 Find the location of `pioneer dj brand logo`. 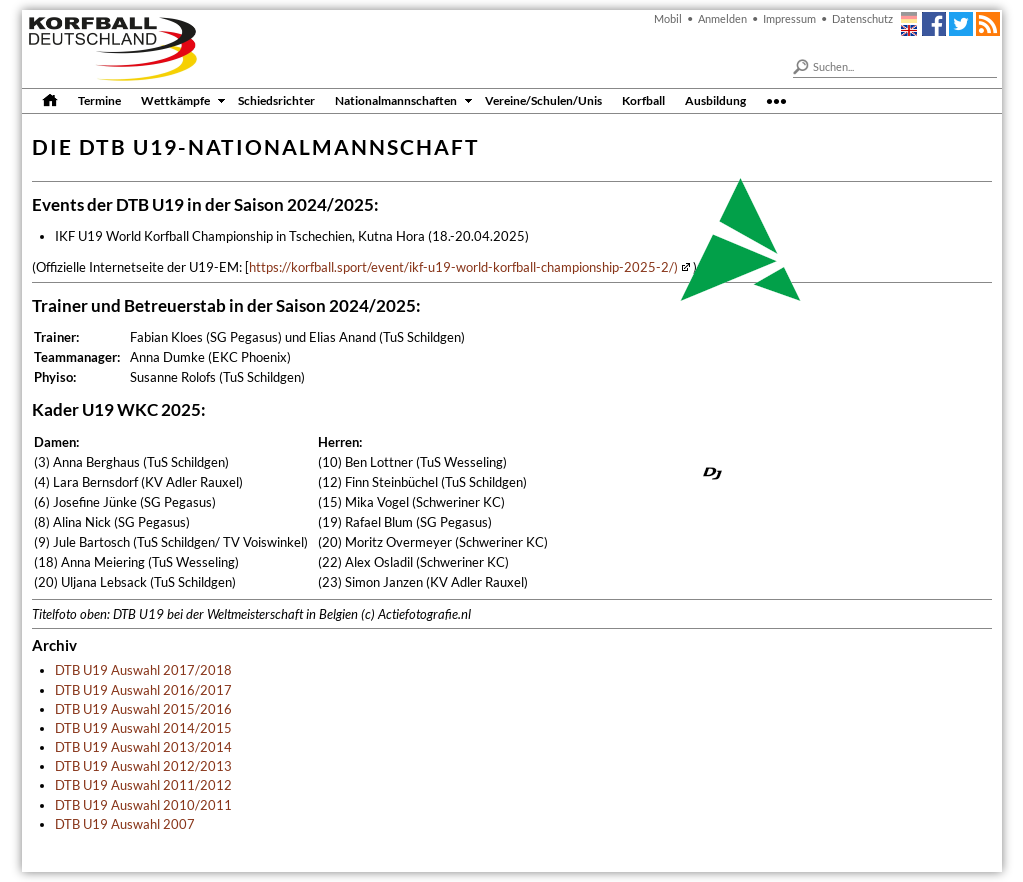

pioneer dj brand logo is located at coordinates (712, 473).